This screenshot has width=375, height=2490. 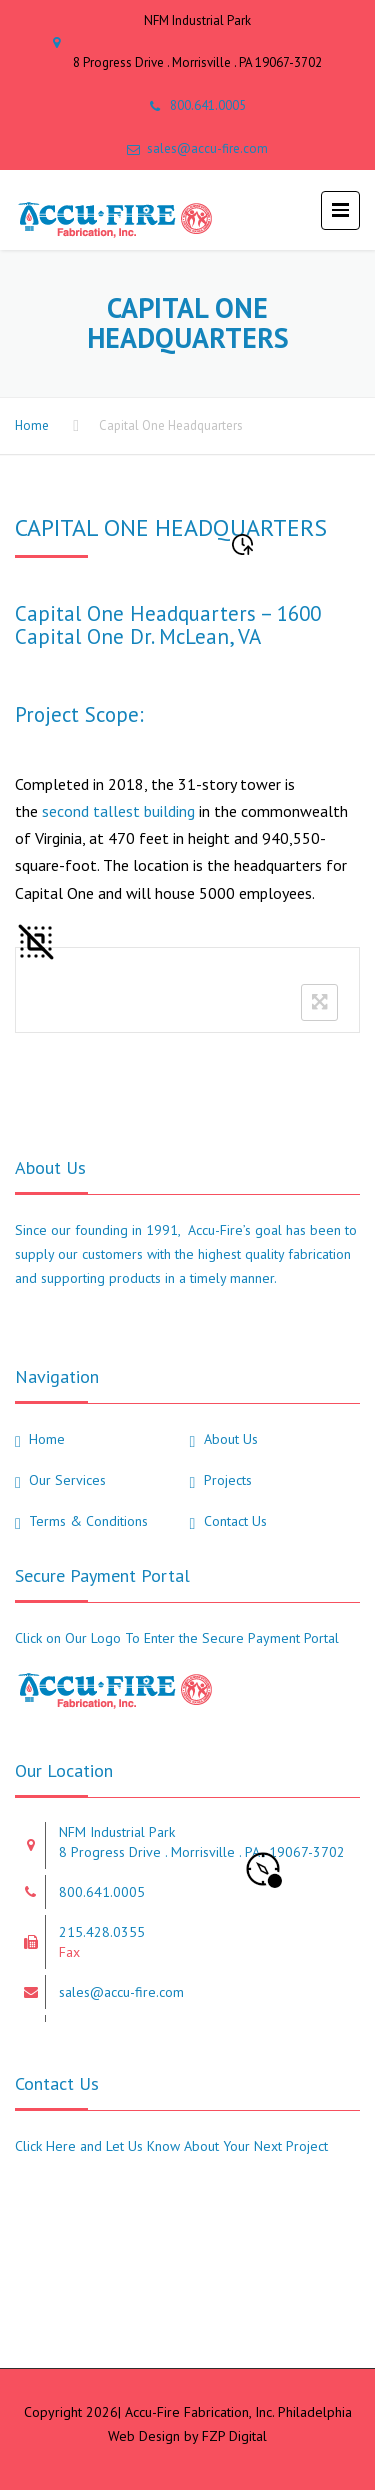 I want to click on deselect all items, so click(x=36, y=942).